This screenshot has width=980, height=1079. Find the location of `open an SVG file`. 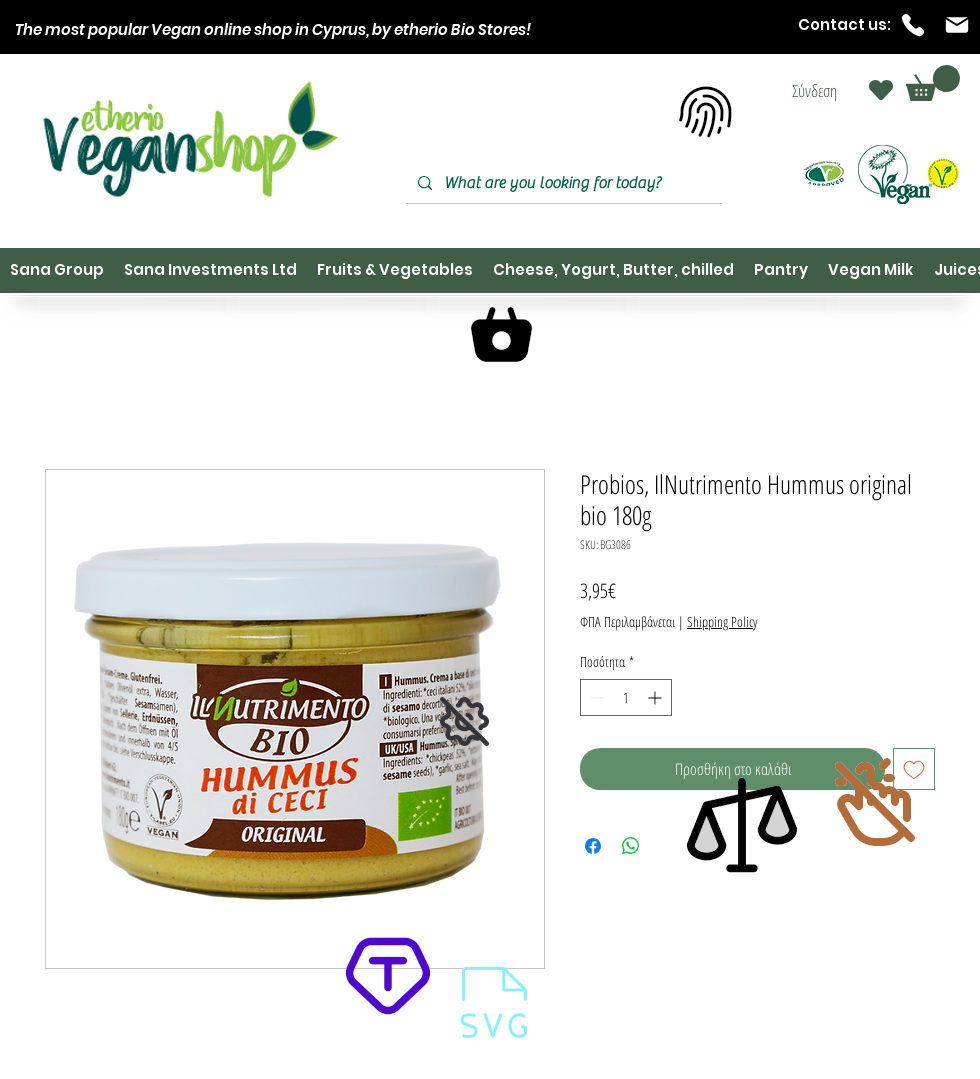

open an SVG file is located at coordinates (494, 1005).